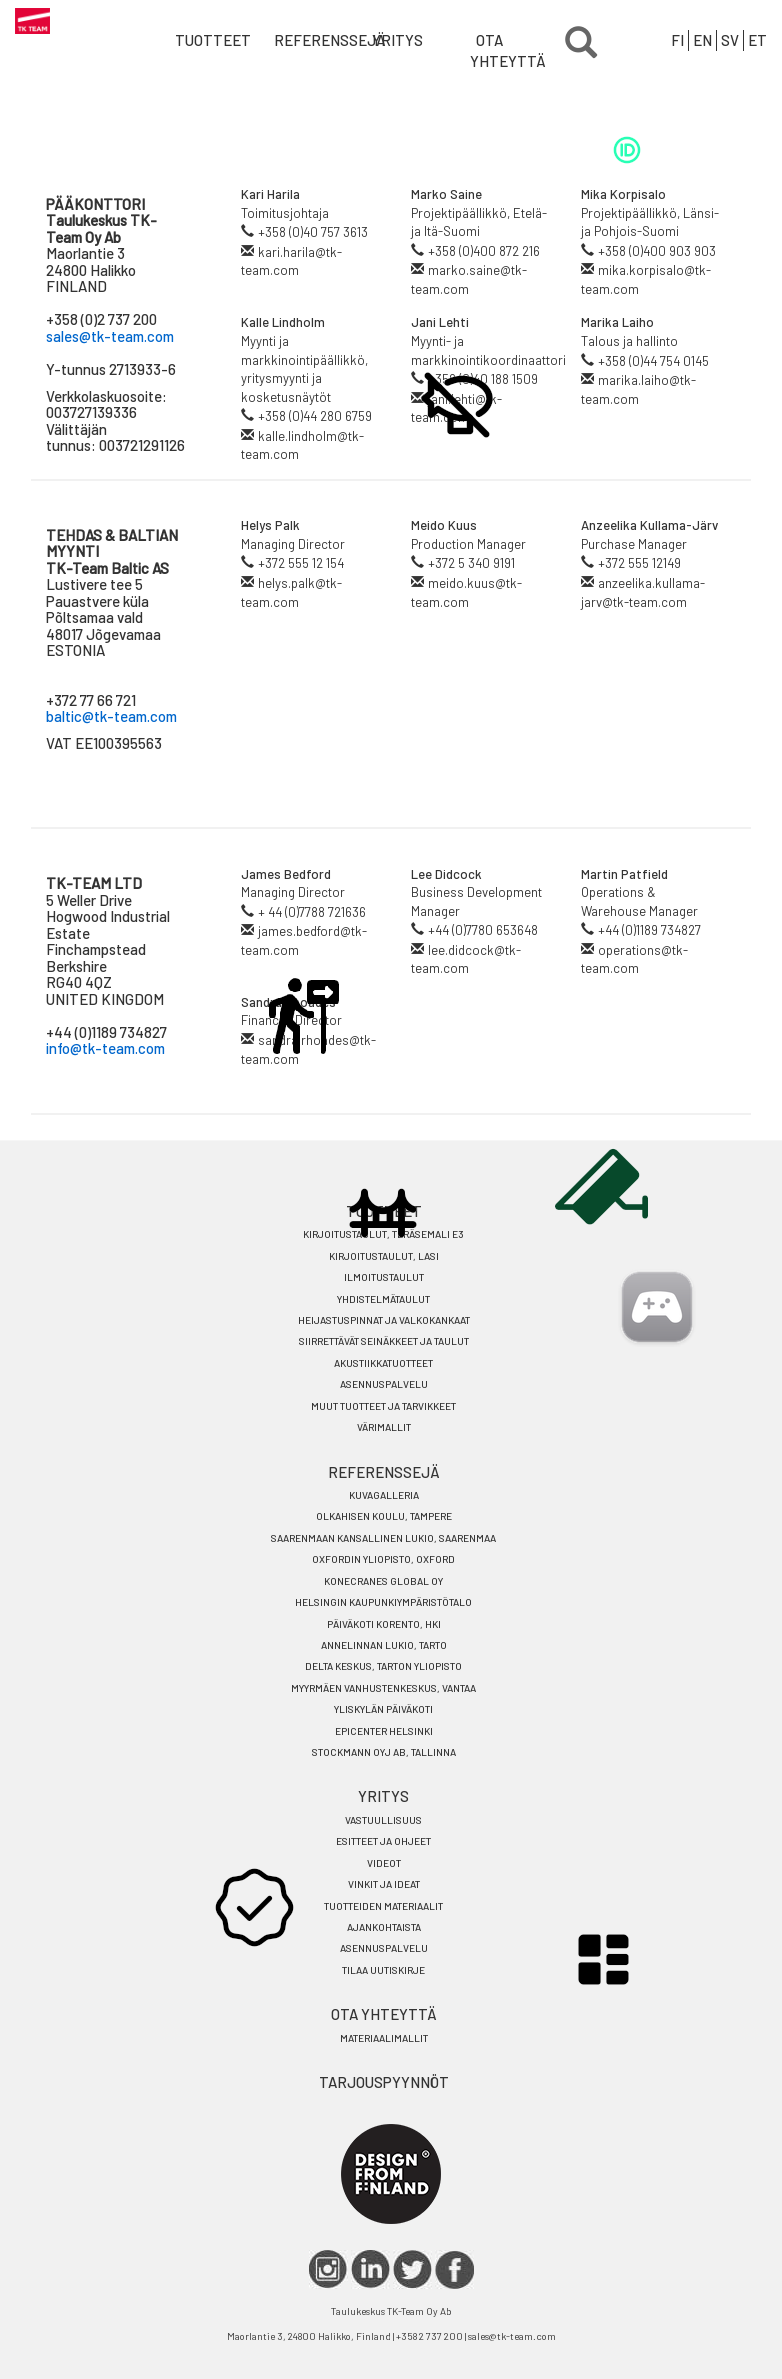  I want to click on access security camera feed, so click(601, 1192).